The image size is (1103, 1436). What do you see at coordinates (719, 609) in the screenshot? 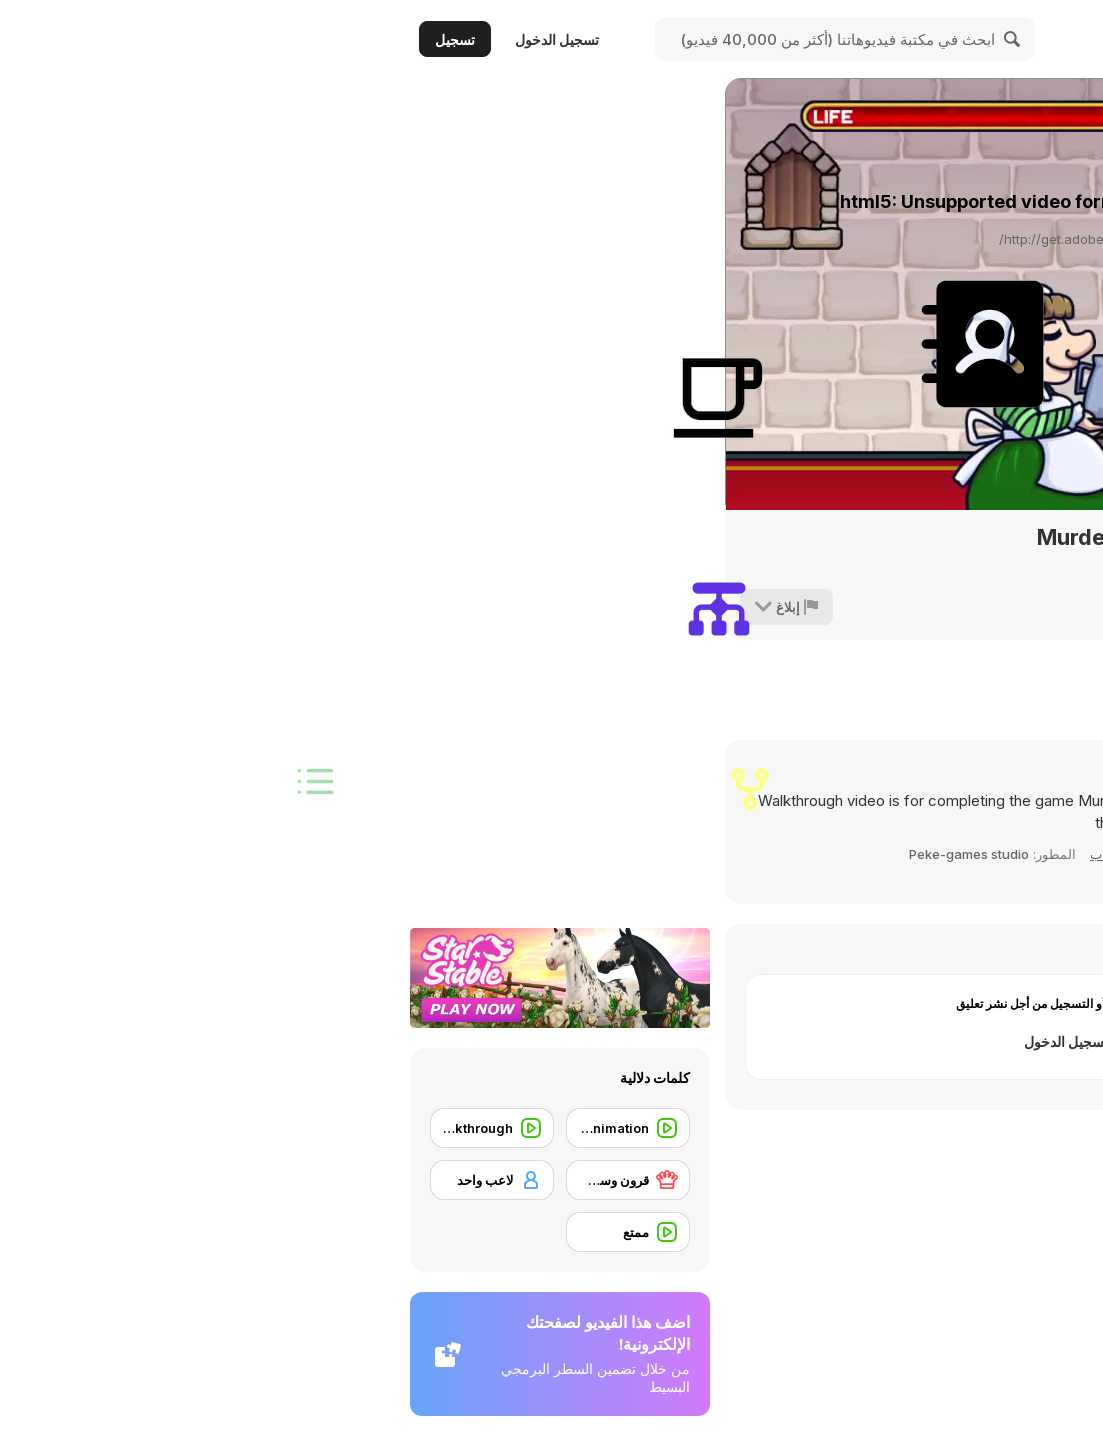
I see `view organizational hierarchy or structure` at bounding box center [719, 609].